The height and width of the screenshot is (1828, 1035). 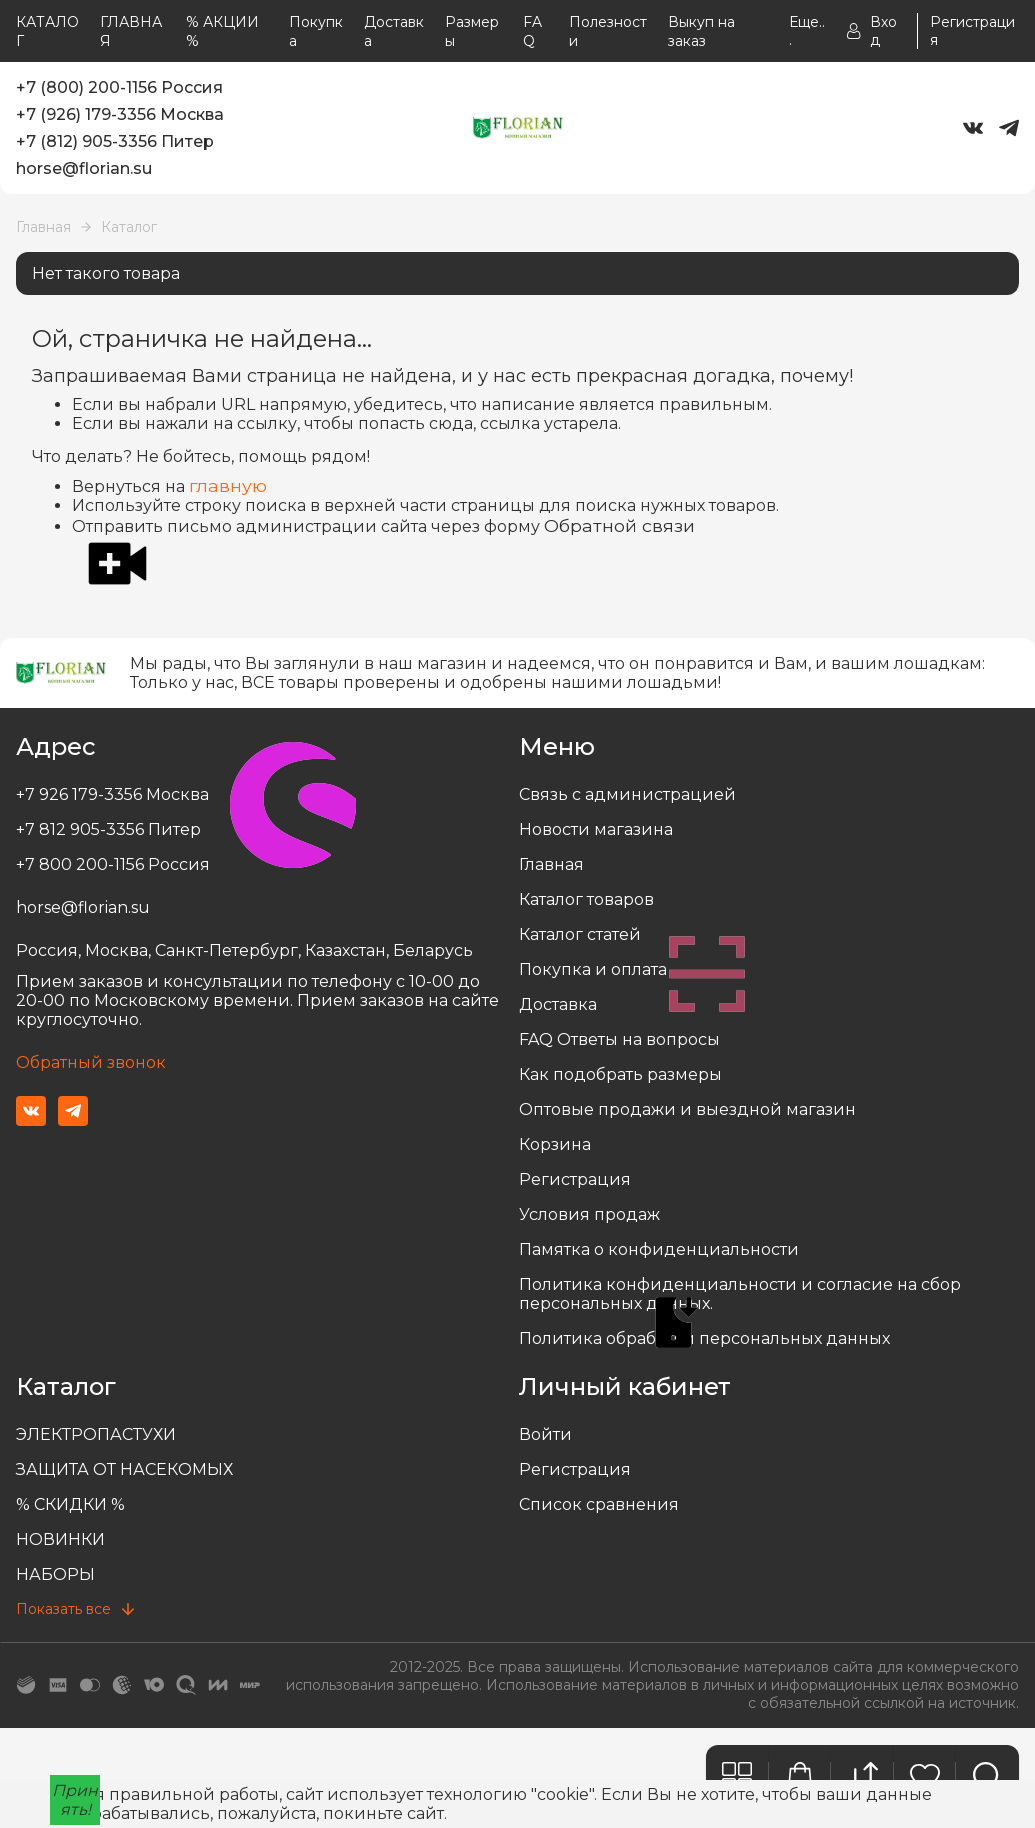 I want to click on add a new video recording, so click(x=117, y=563).